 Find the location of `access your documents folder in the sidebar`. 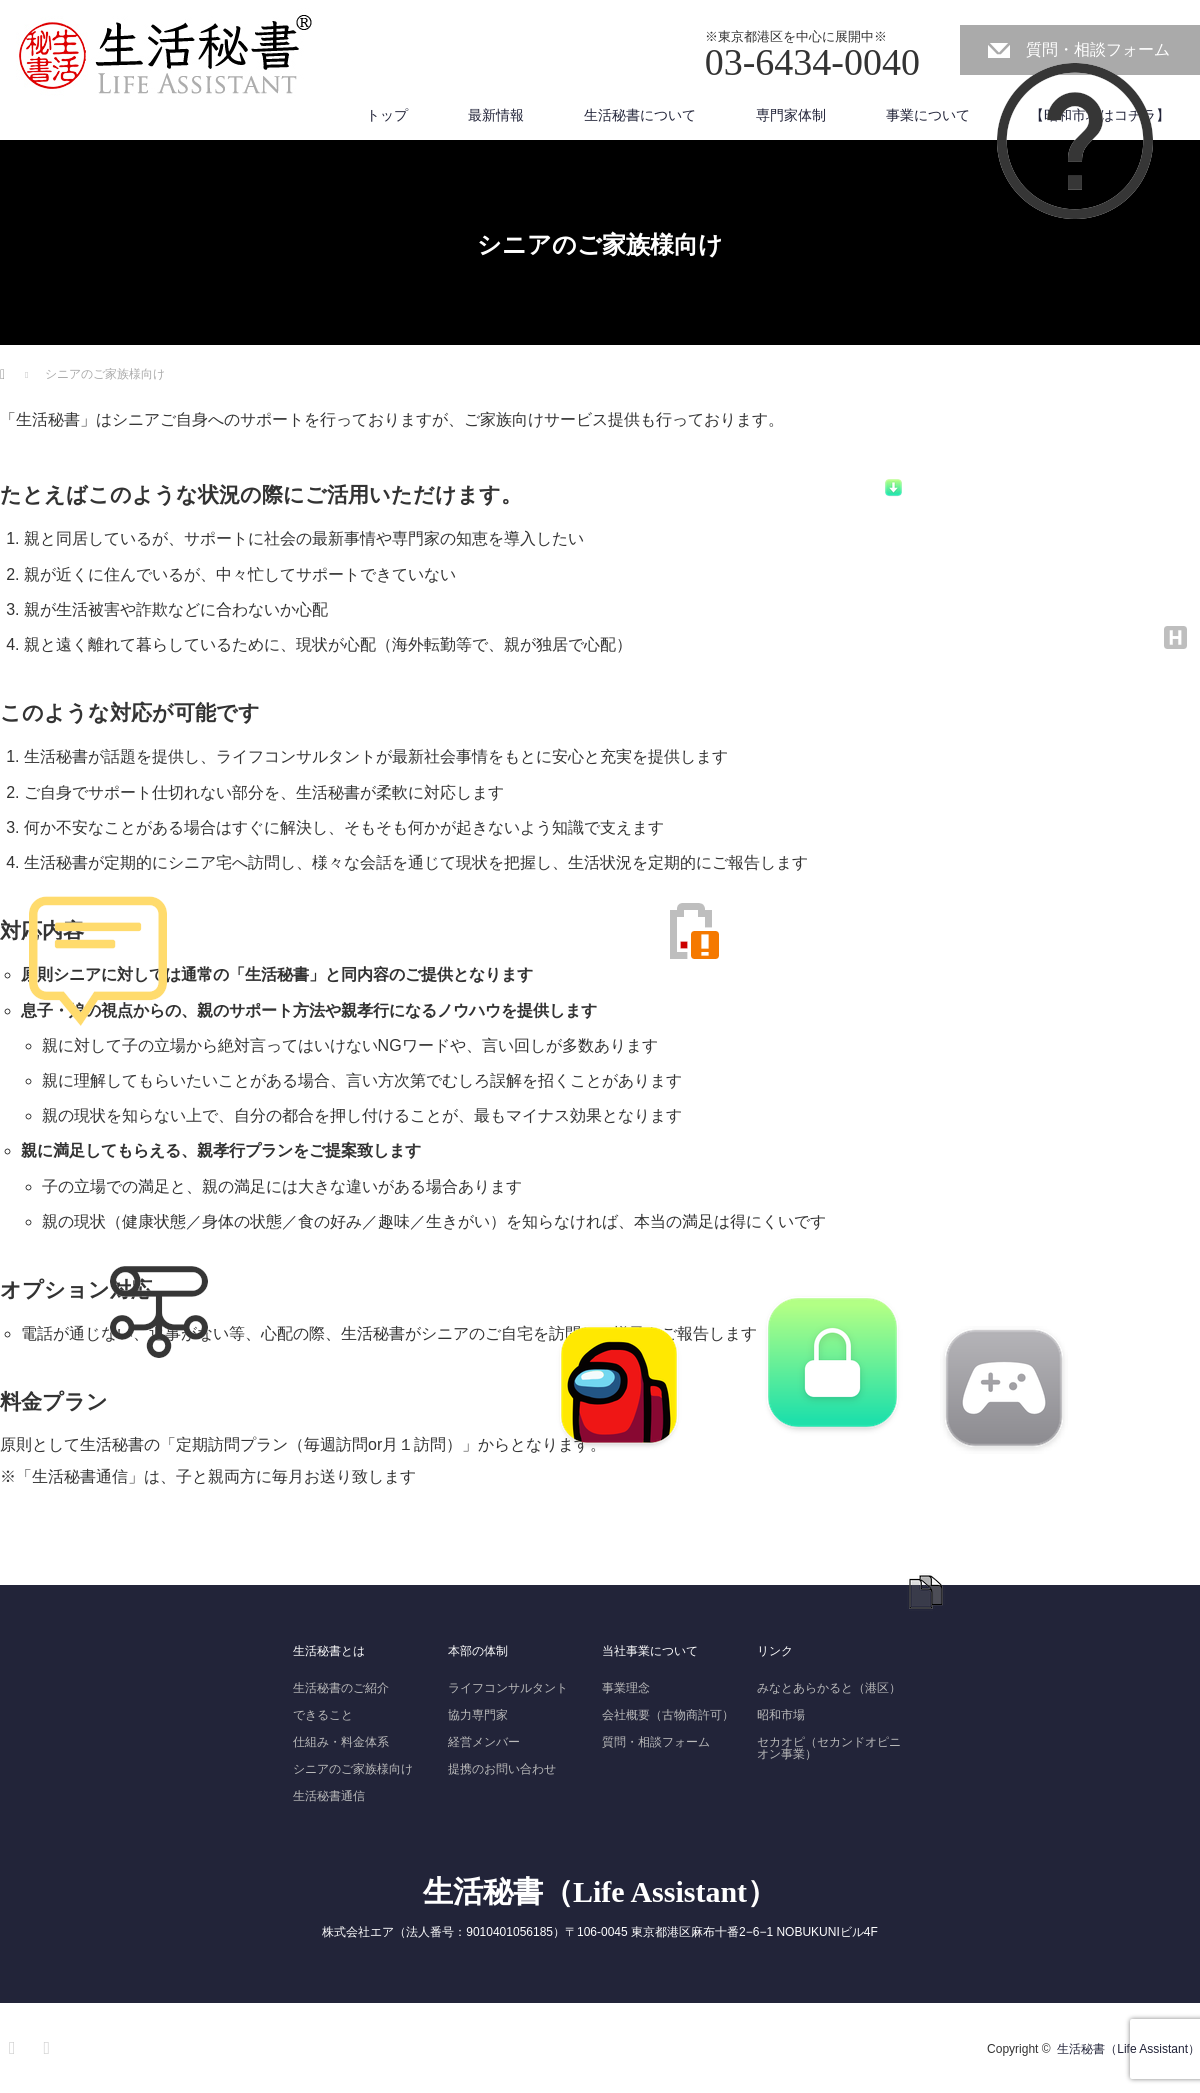

access your documents folder in the sidebar is located at coordinates (926, 1592).